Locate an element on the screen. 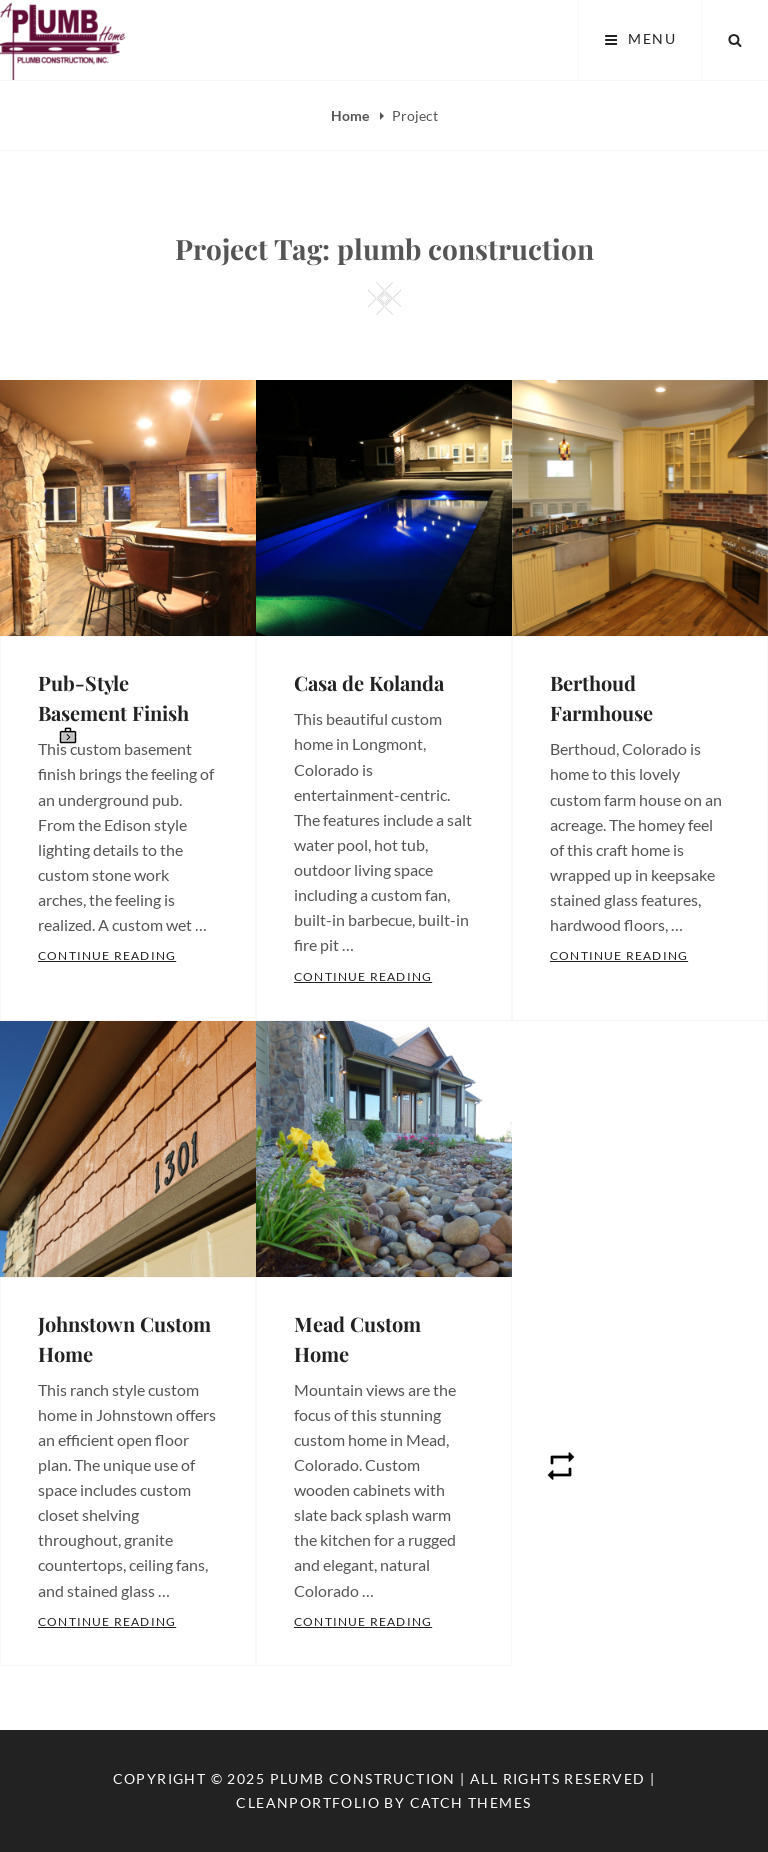  schedule task for next week is located at coordinates (68, 735).